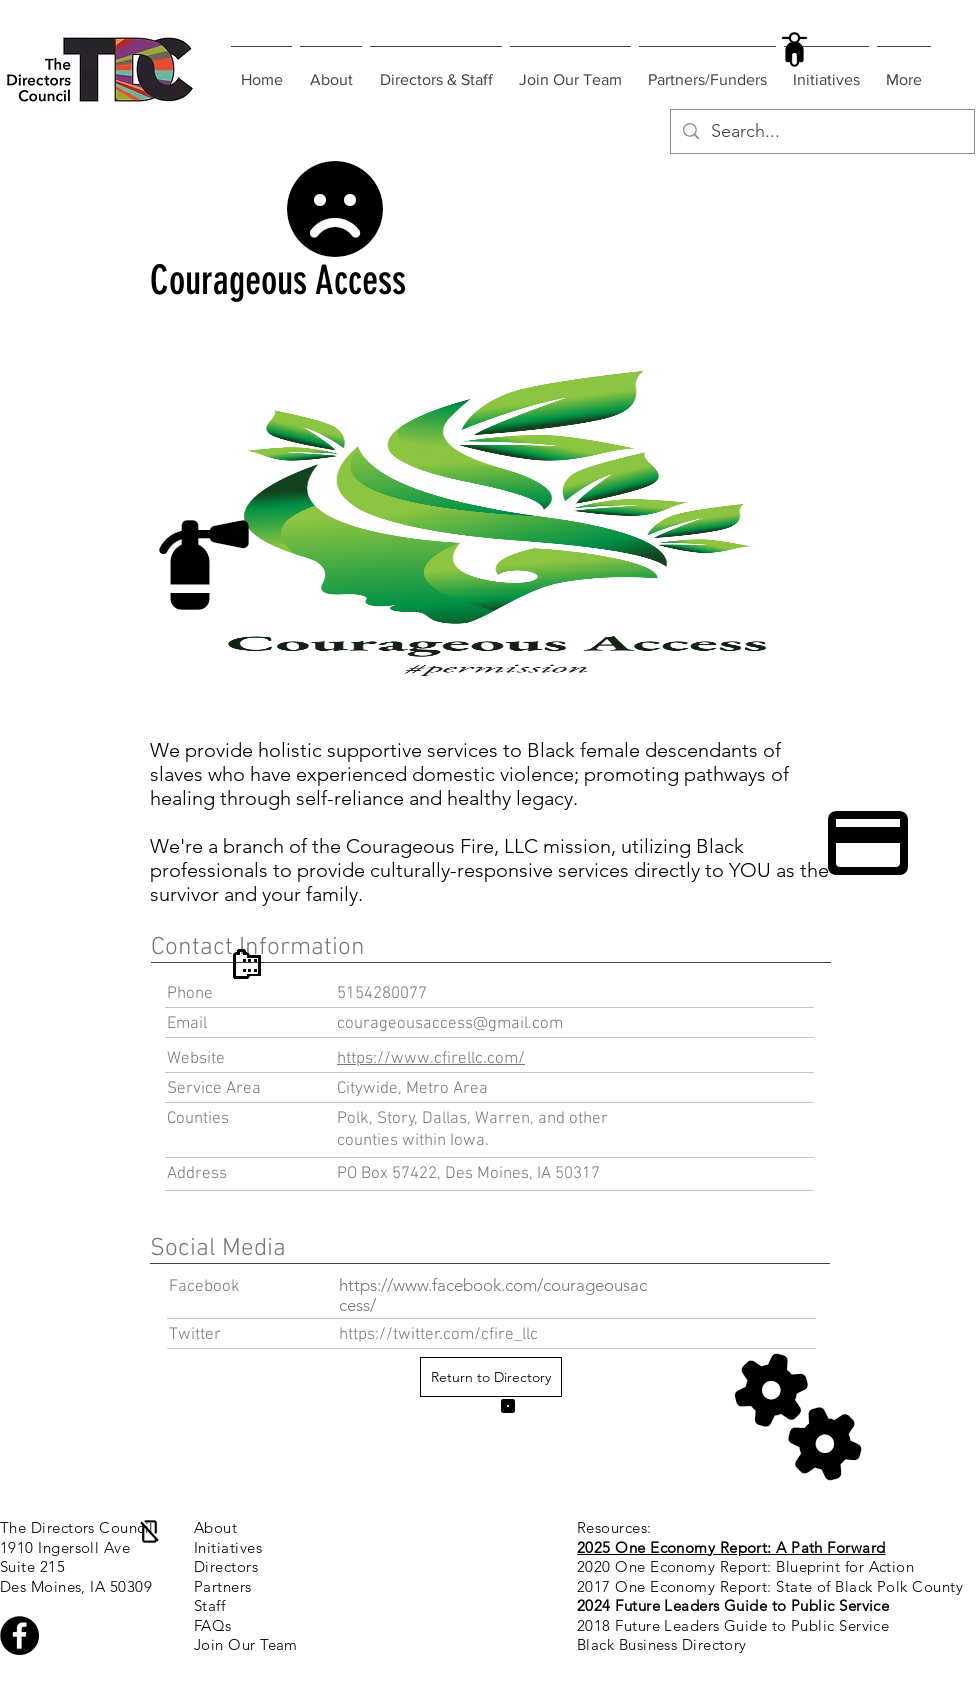  What do you see at coordinates (798, 1417) in the screenshot?
I see `access settings or preferences` at bounding box center [798, 1417].